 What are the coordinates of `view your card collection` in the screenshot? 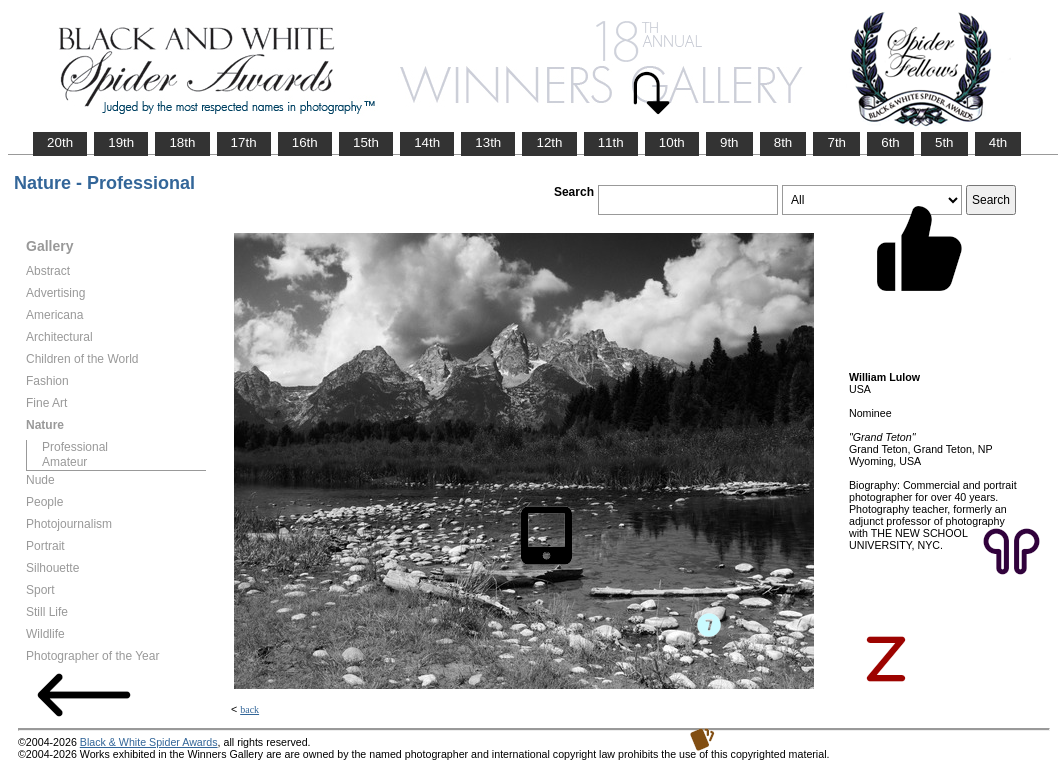 It's located at (702, 739).